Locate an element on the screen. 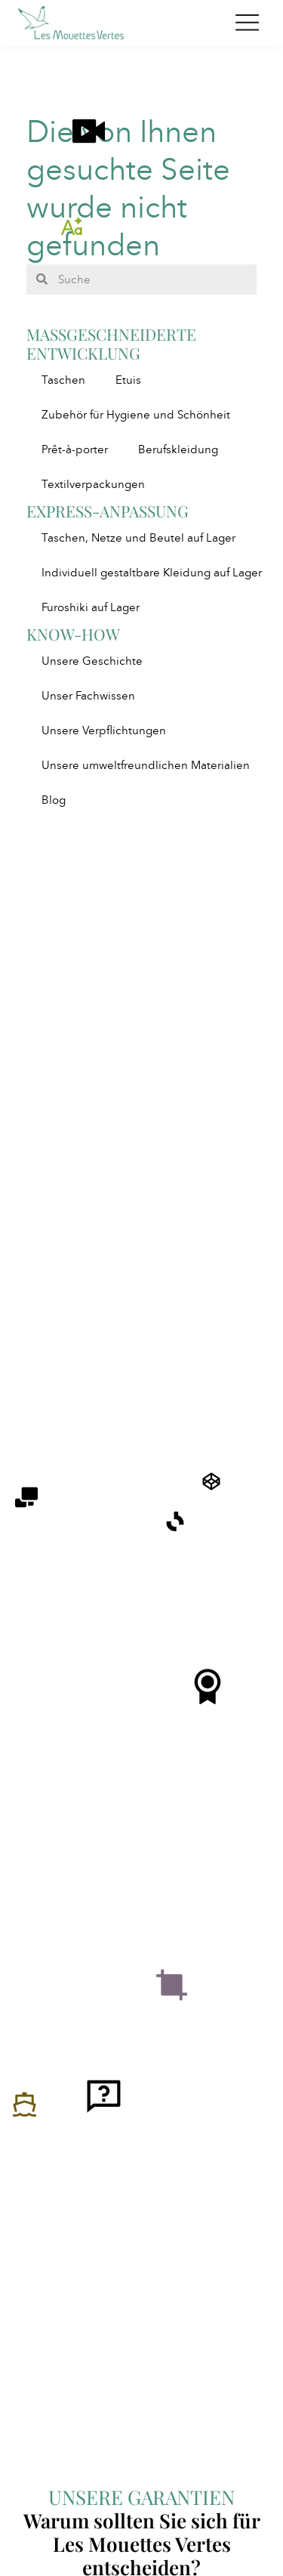 The image size is (283, 2576). open duplicati backup software is located at coordinates (26, 1497).